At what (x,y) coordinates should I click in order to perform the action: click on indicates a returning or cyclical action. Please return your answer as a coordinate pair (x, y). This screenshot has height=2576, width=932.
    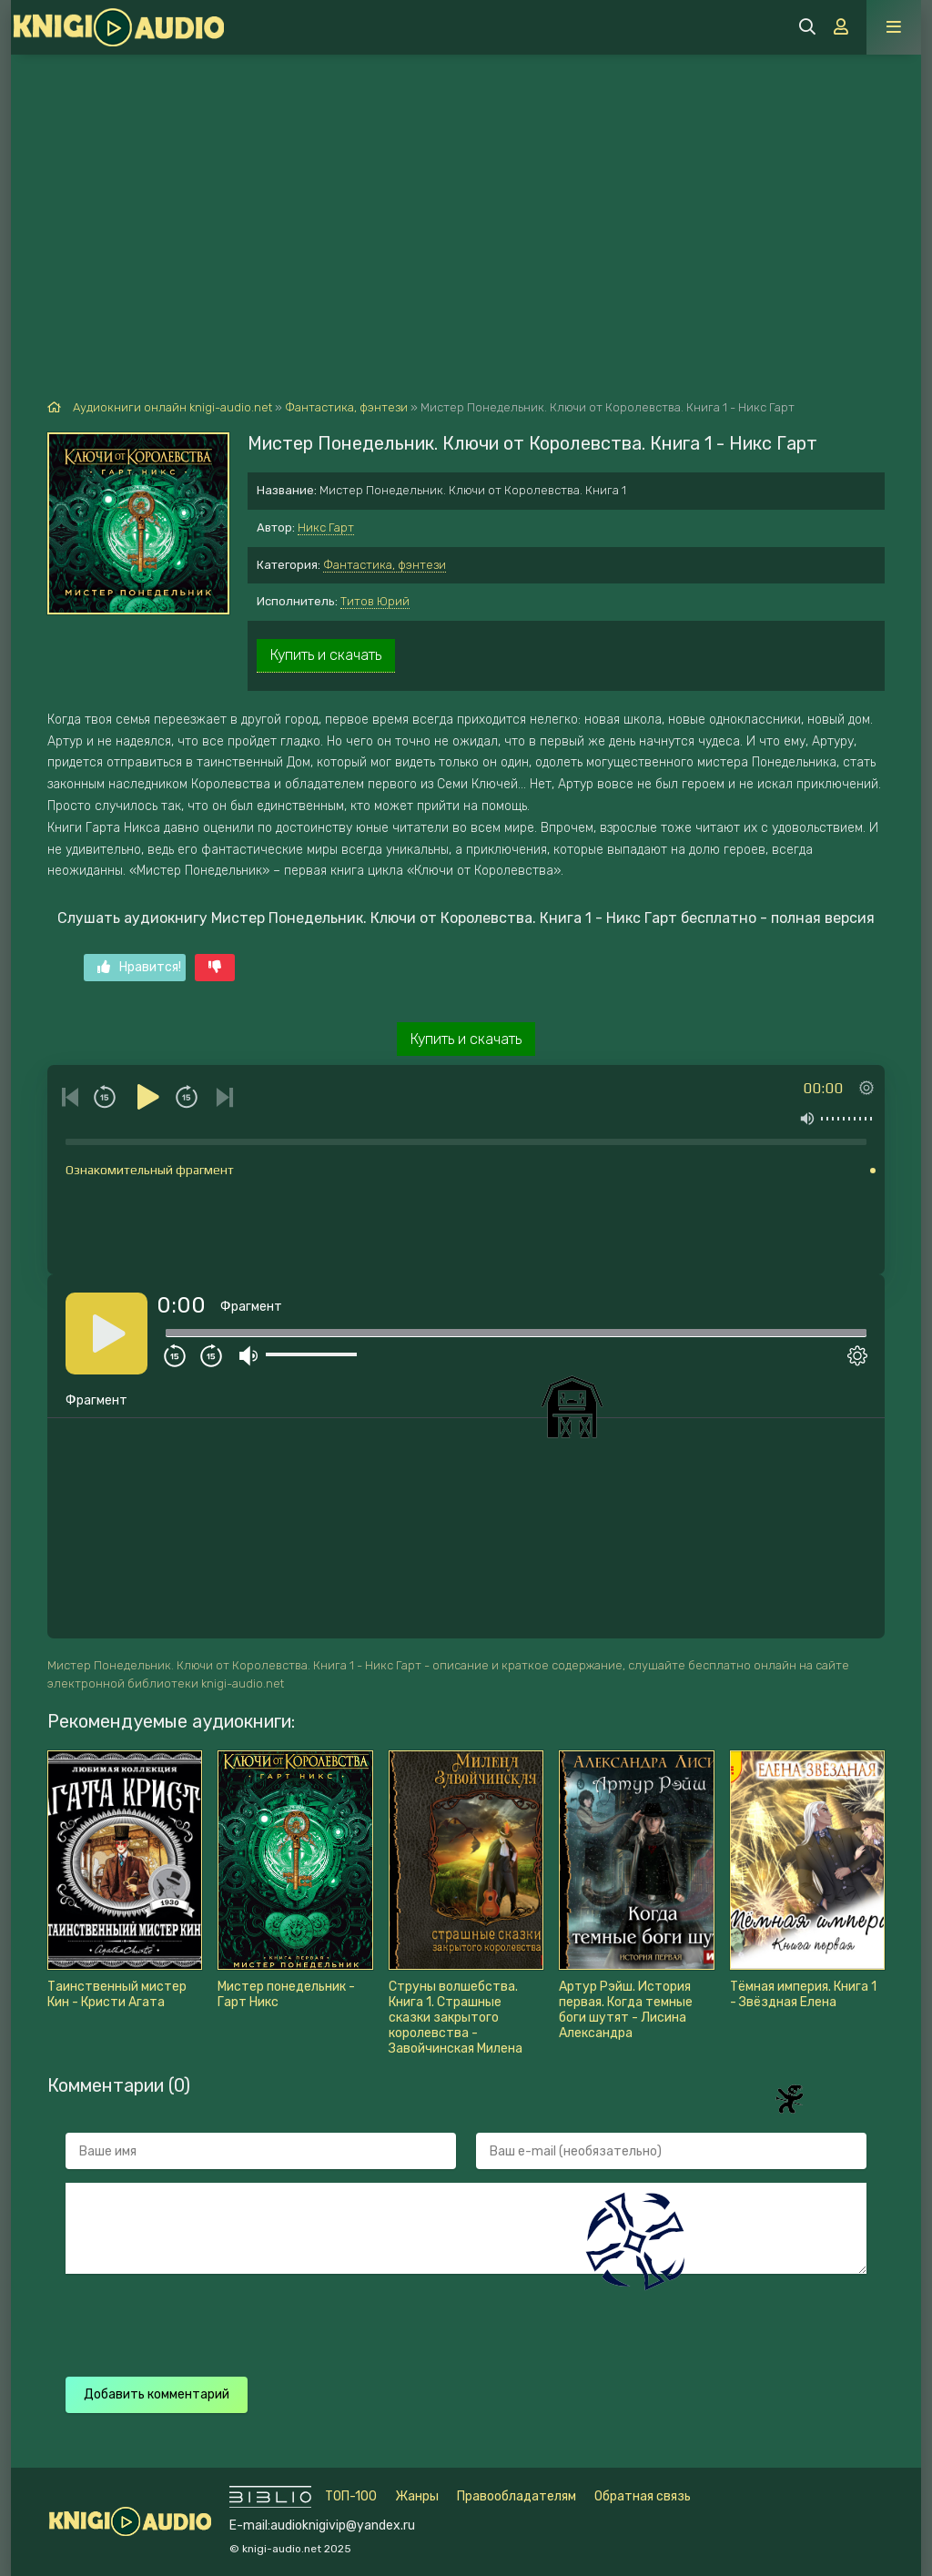
    Looking at the image, I should click on (634, 2241).